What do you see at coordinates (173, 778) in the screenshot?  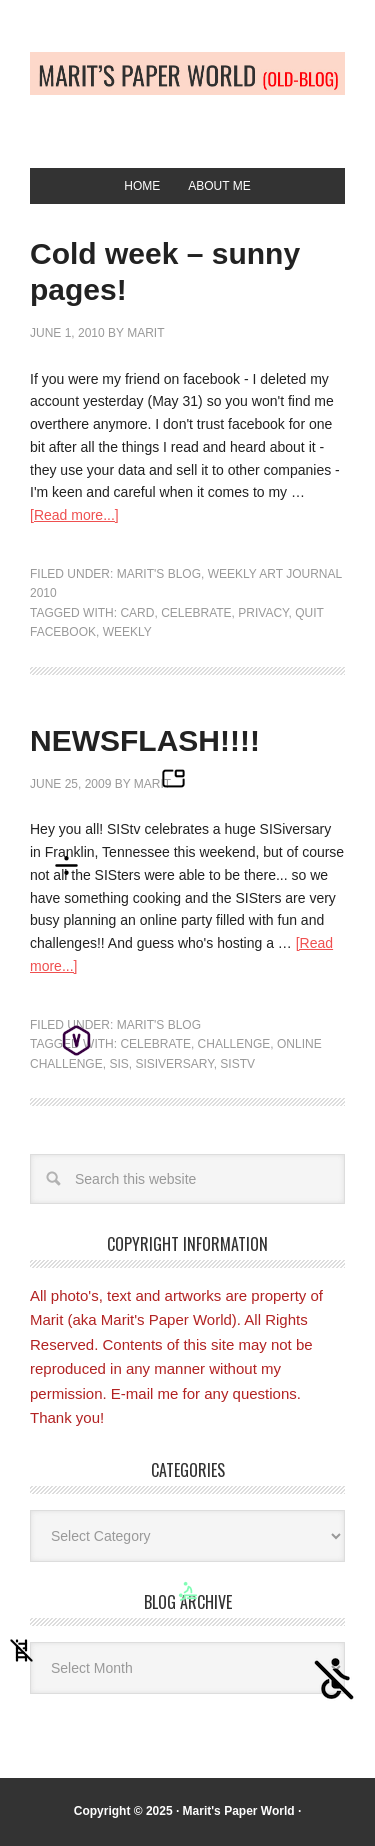 I see `enable picture-in-picture mode at top of screen` at bounding box center [173, 778].